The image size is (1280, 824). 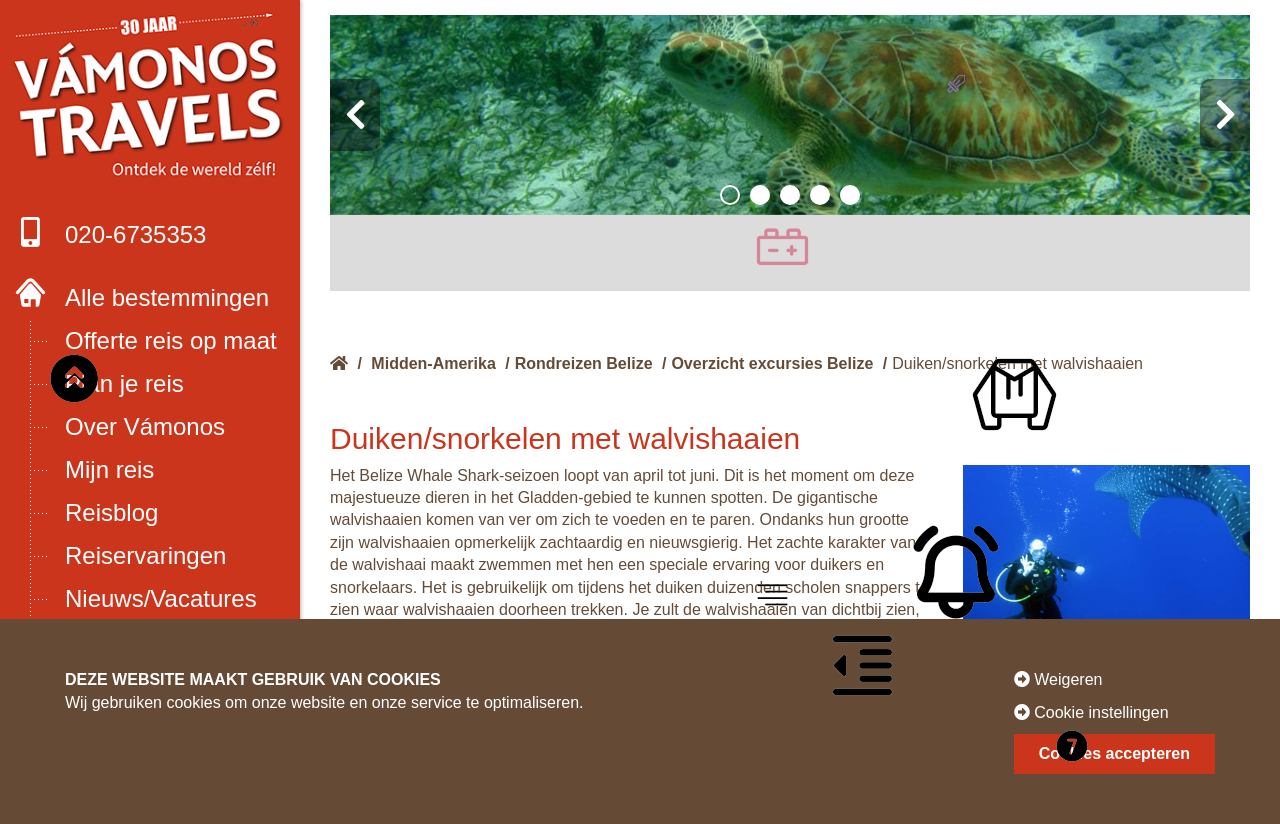 I want to click on indicates step 7 in a multi-step process, so click(x=1072, y=746).